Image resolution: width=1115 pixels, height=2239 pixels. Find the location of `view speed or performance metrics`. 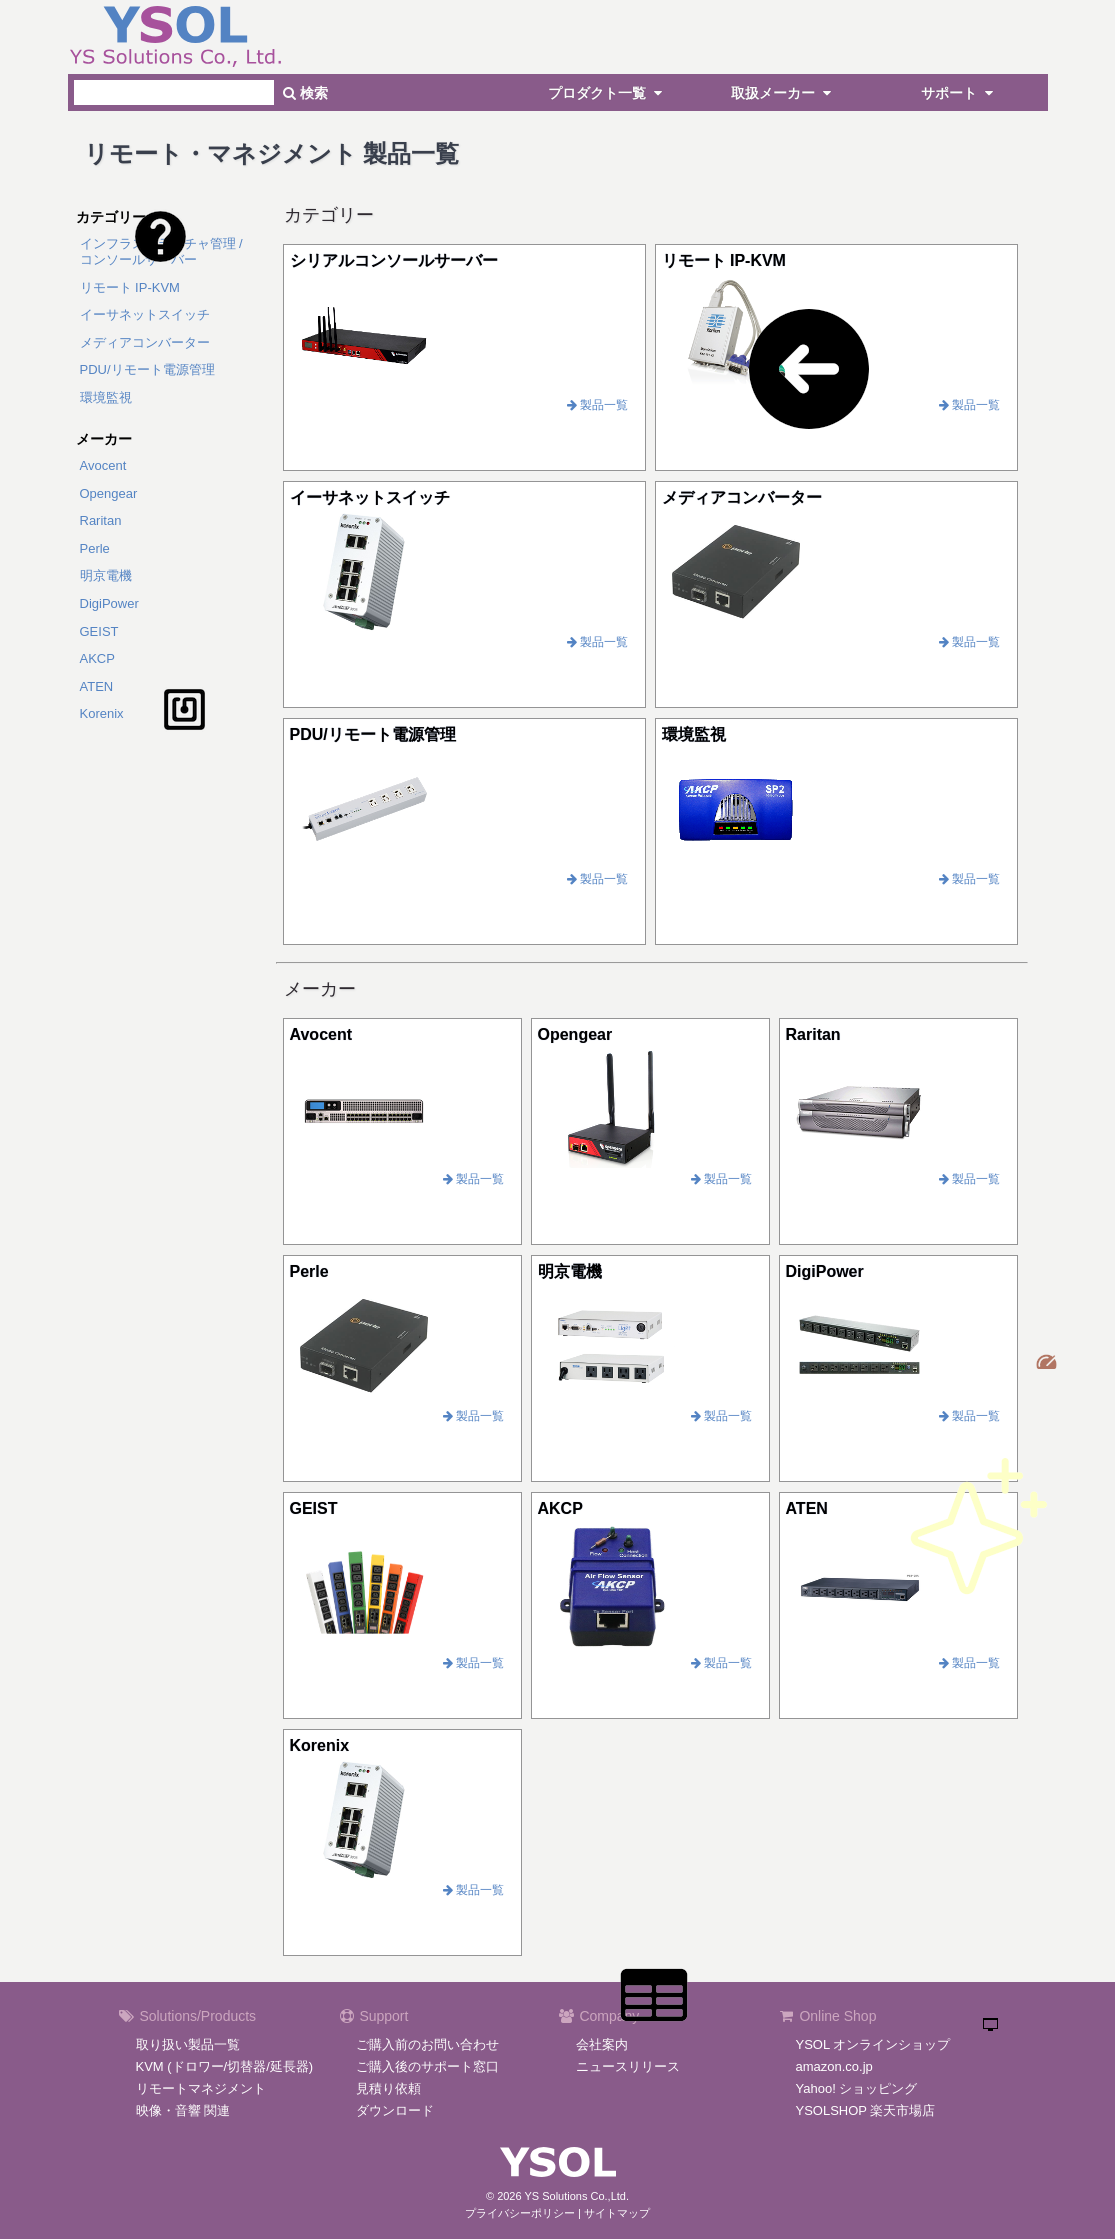

view speed or performance metrics is located at coordinates (1046, 1362).